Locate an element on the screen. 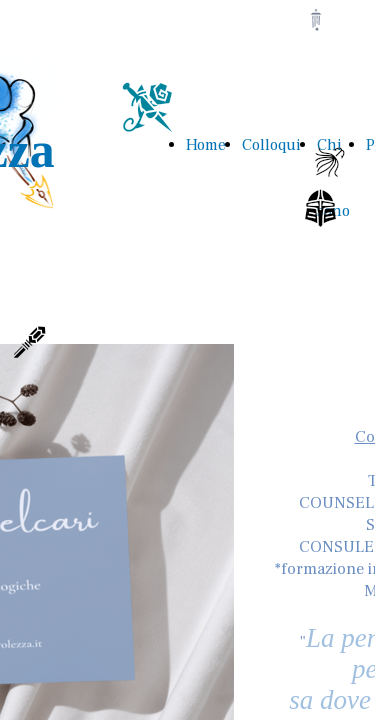  cast a spell or use magic ability is located at coordinates (30, 342).